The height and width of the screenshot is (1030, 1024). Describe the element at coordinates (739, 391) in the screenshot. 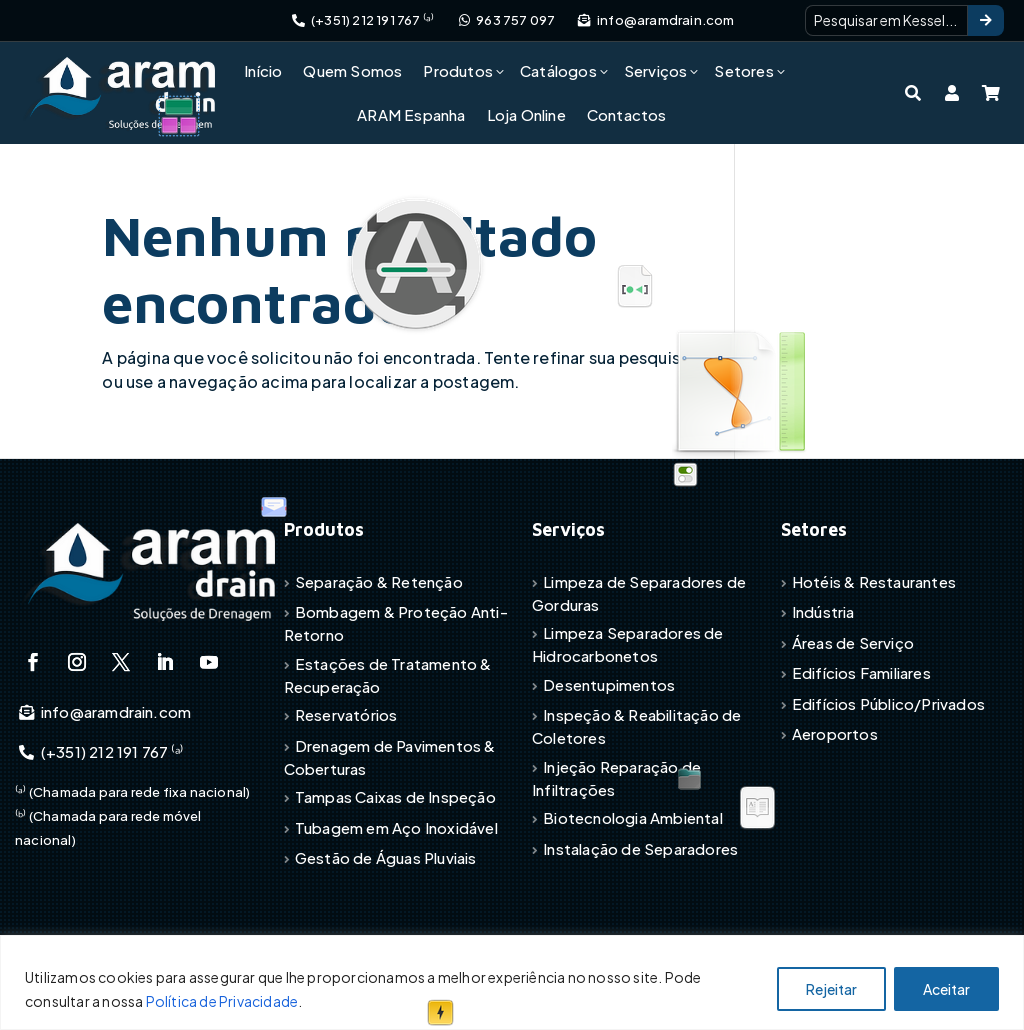

I see `a vector drawing or illustration template file` at that location.